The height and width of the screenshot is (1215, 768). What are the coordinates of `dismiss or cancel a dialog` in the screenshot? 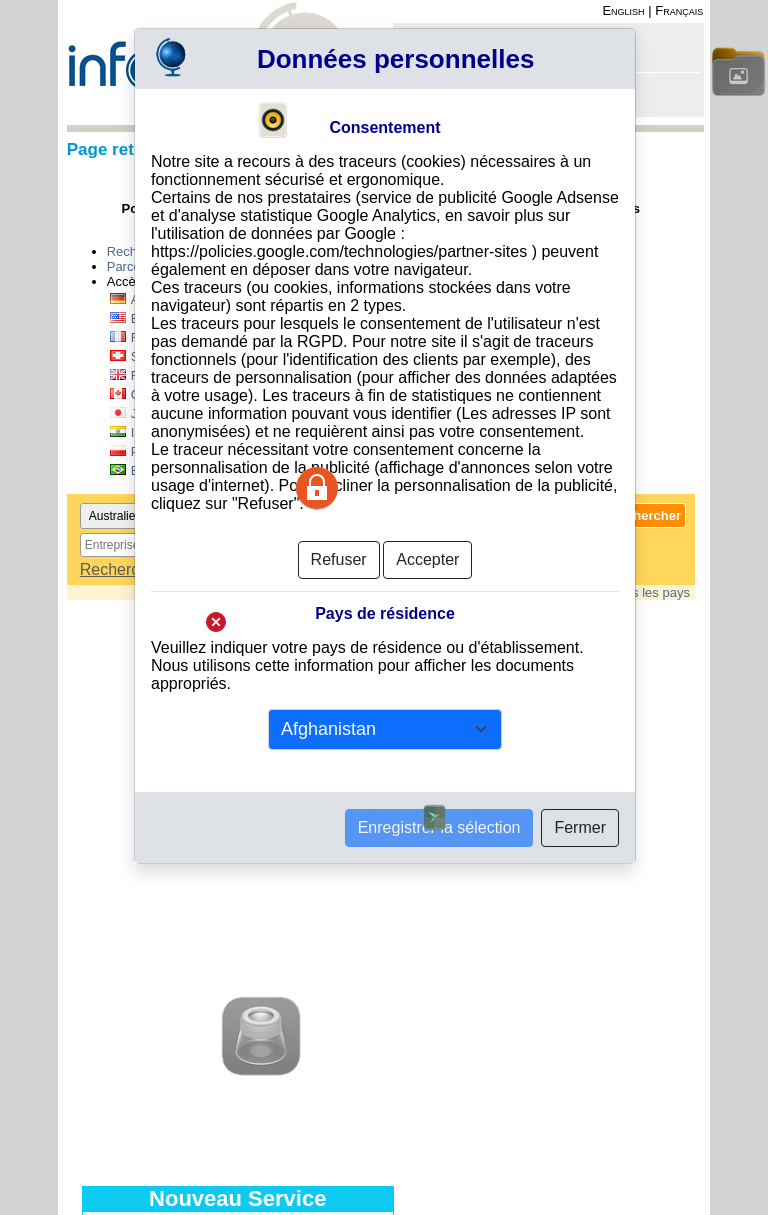 It's located at (216, 622).